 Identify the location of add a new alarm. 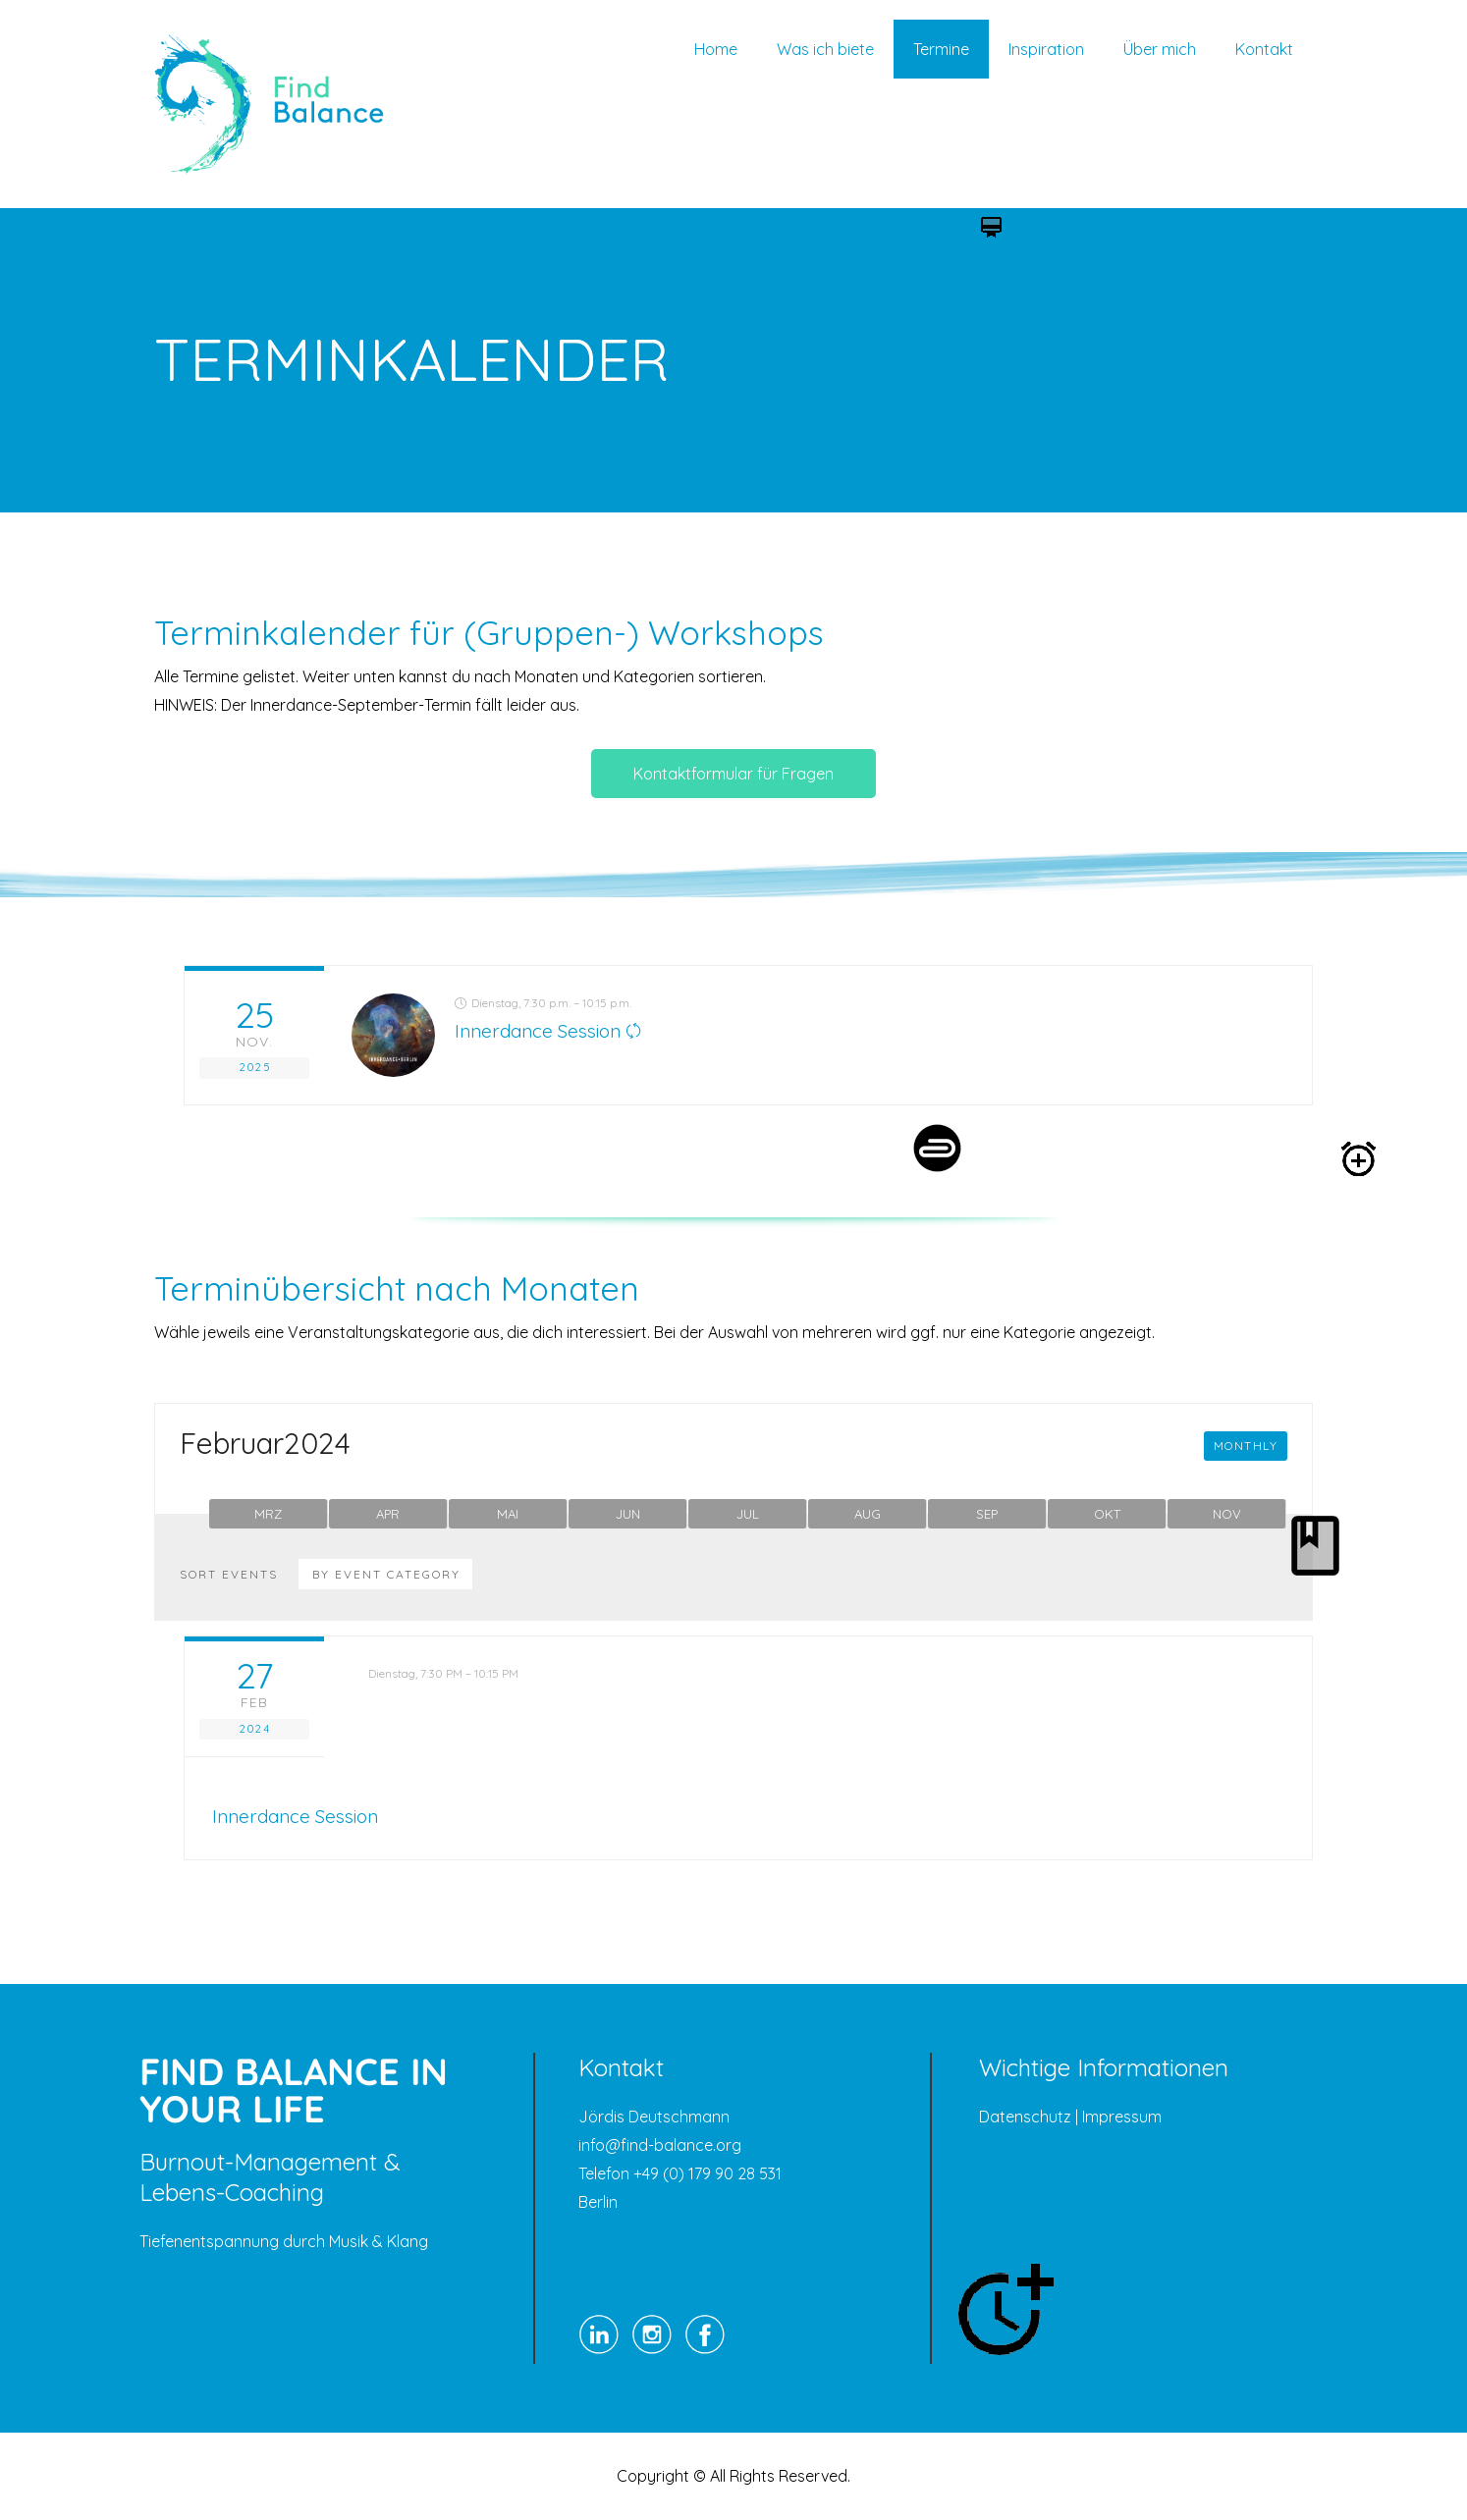
(1358, 1158).